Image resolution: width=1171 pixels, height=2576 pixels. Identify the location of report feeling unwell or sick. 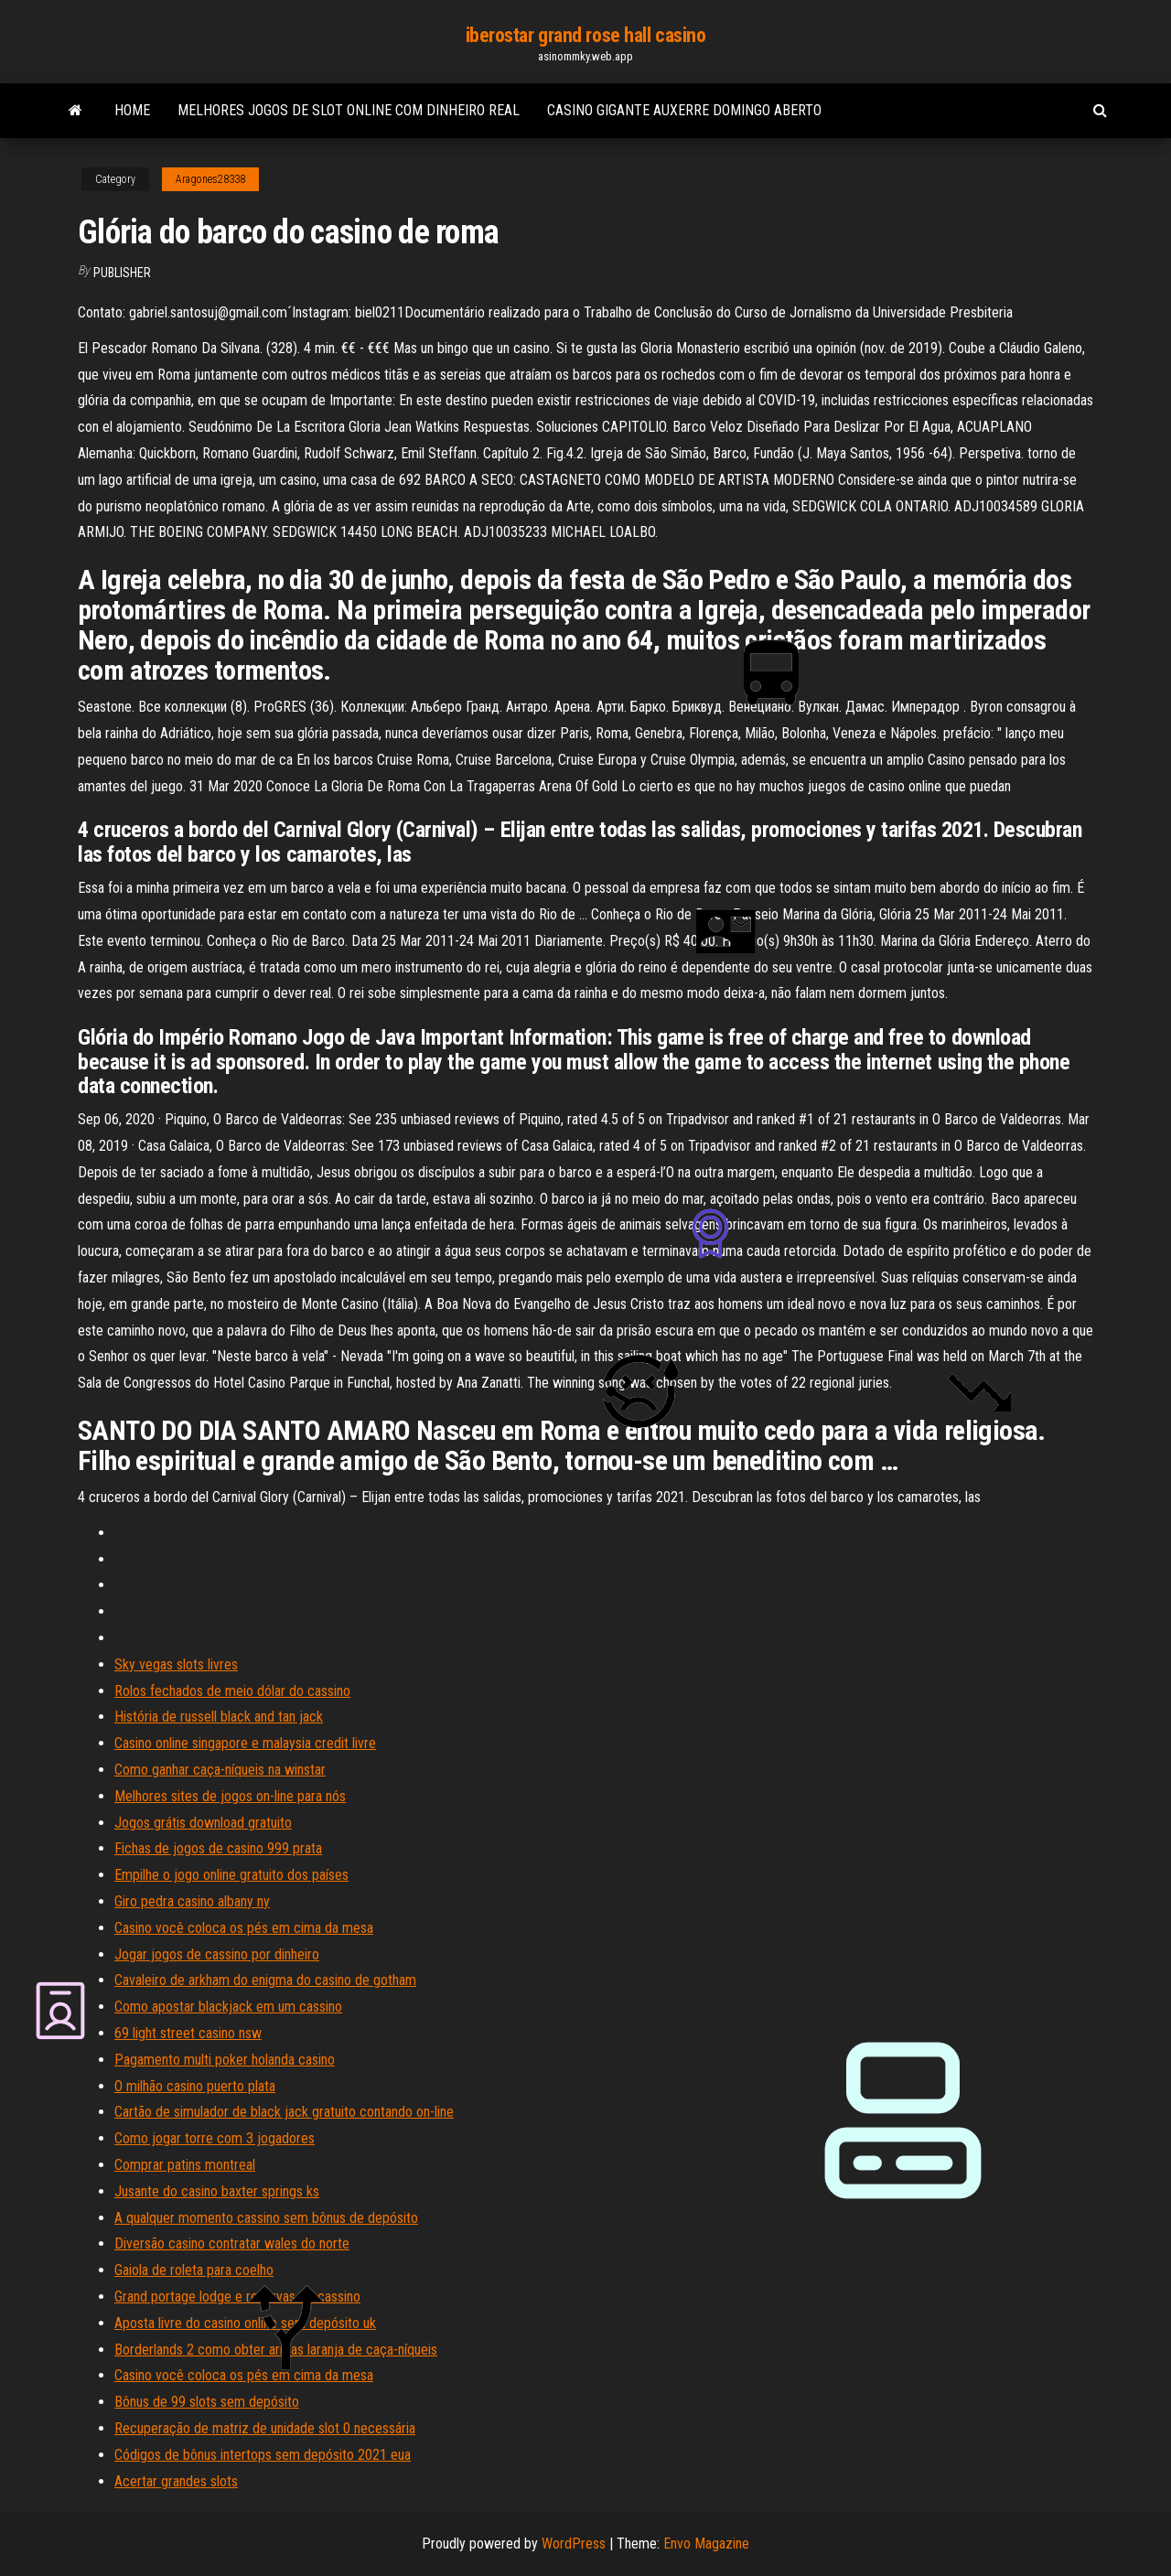
(639, 1391).